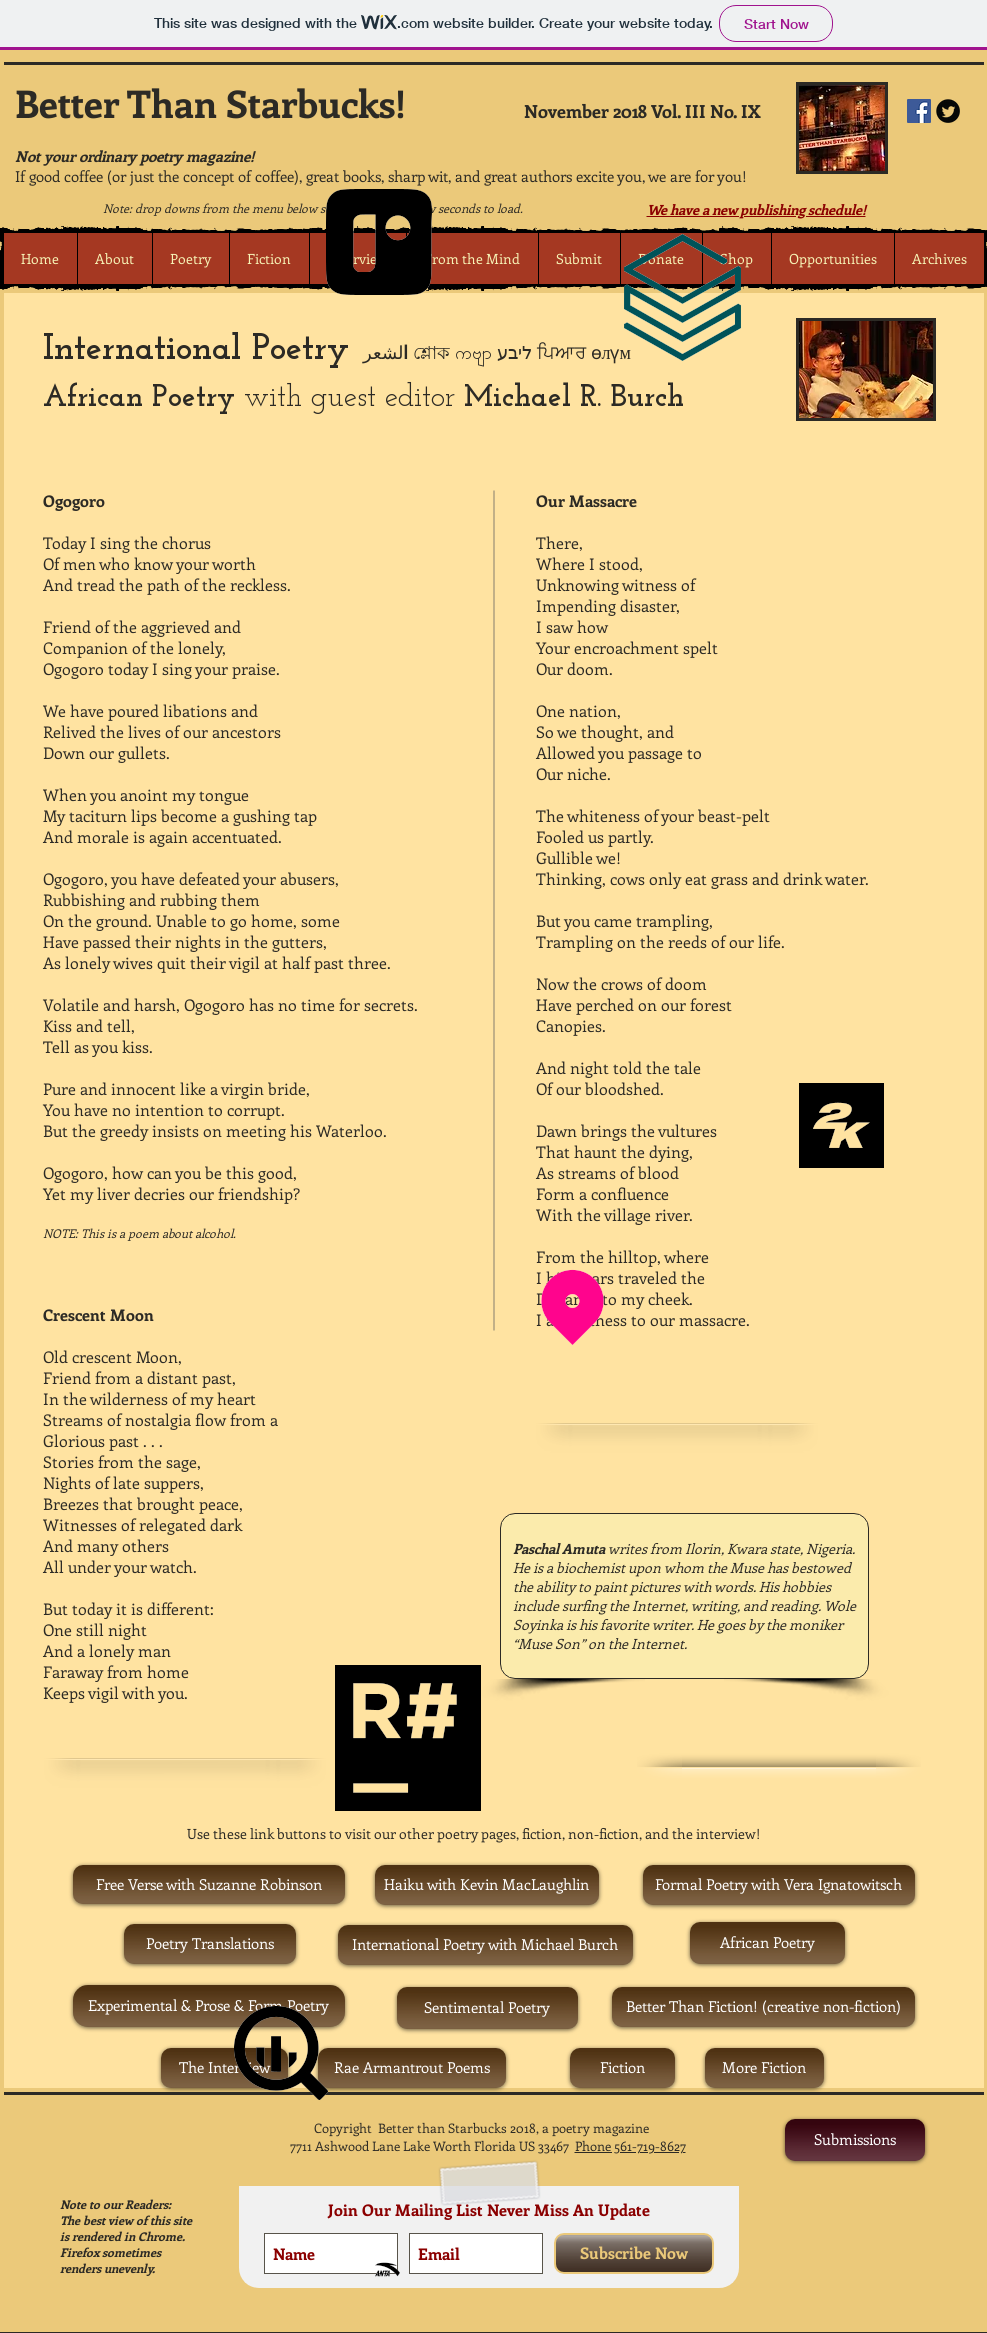  What do you see at coordinates (572, 1304) in the screenshot?
I see `view location on map` at bounding box center [572, 1304].